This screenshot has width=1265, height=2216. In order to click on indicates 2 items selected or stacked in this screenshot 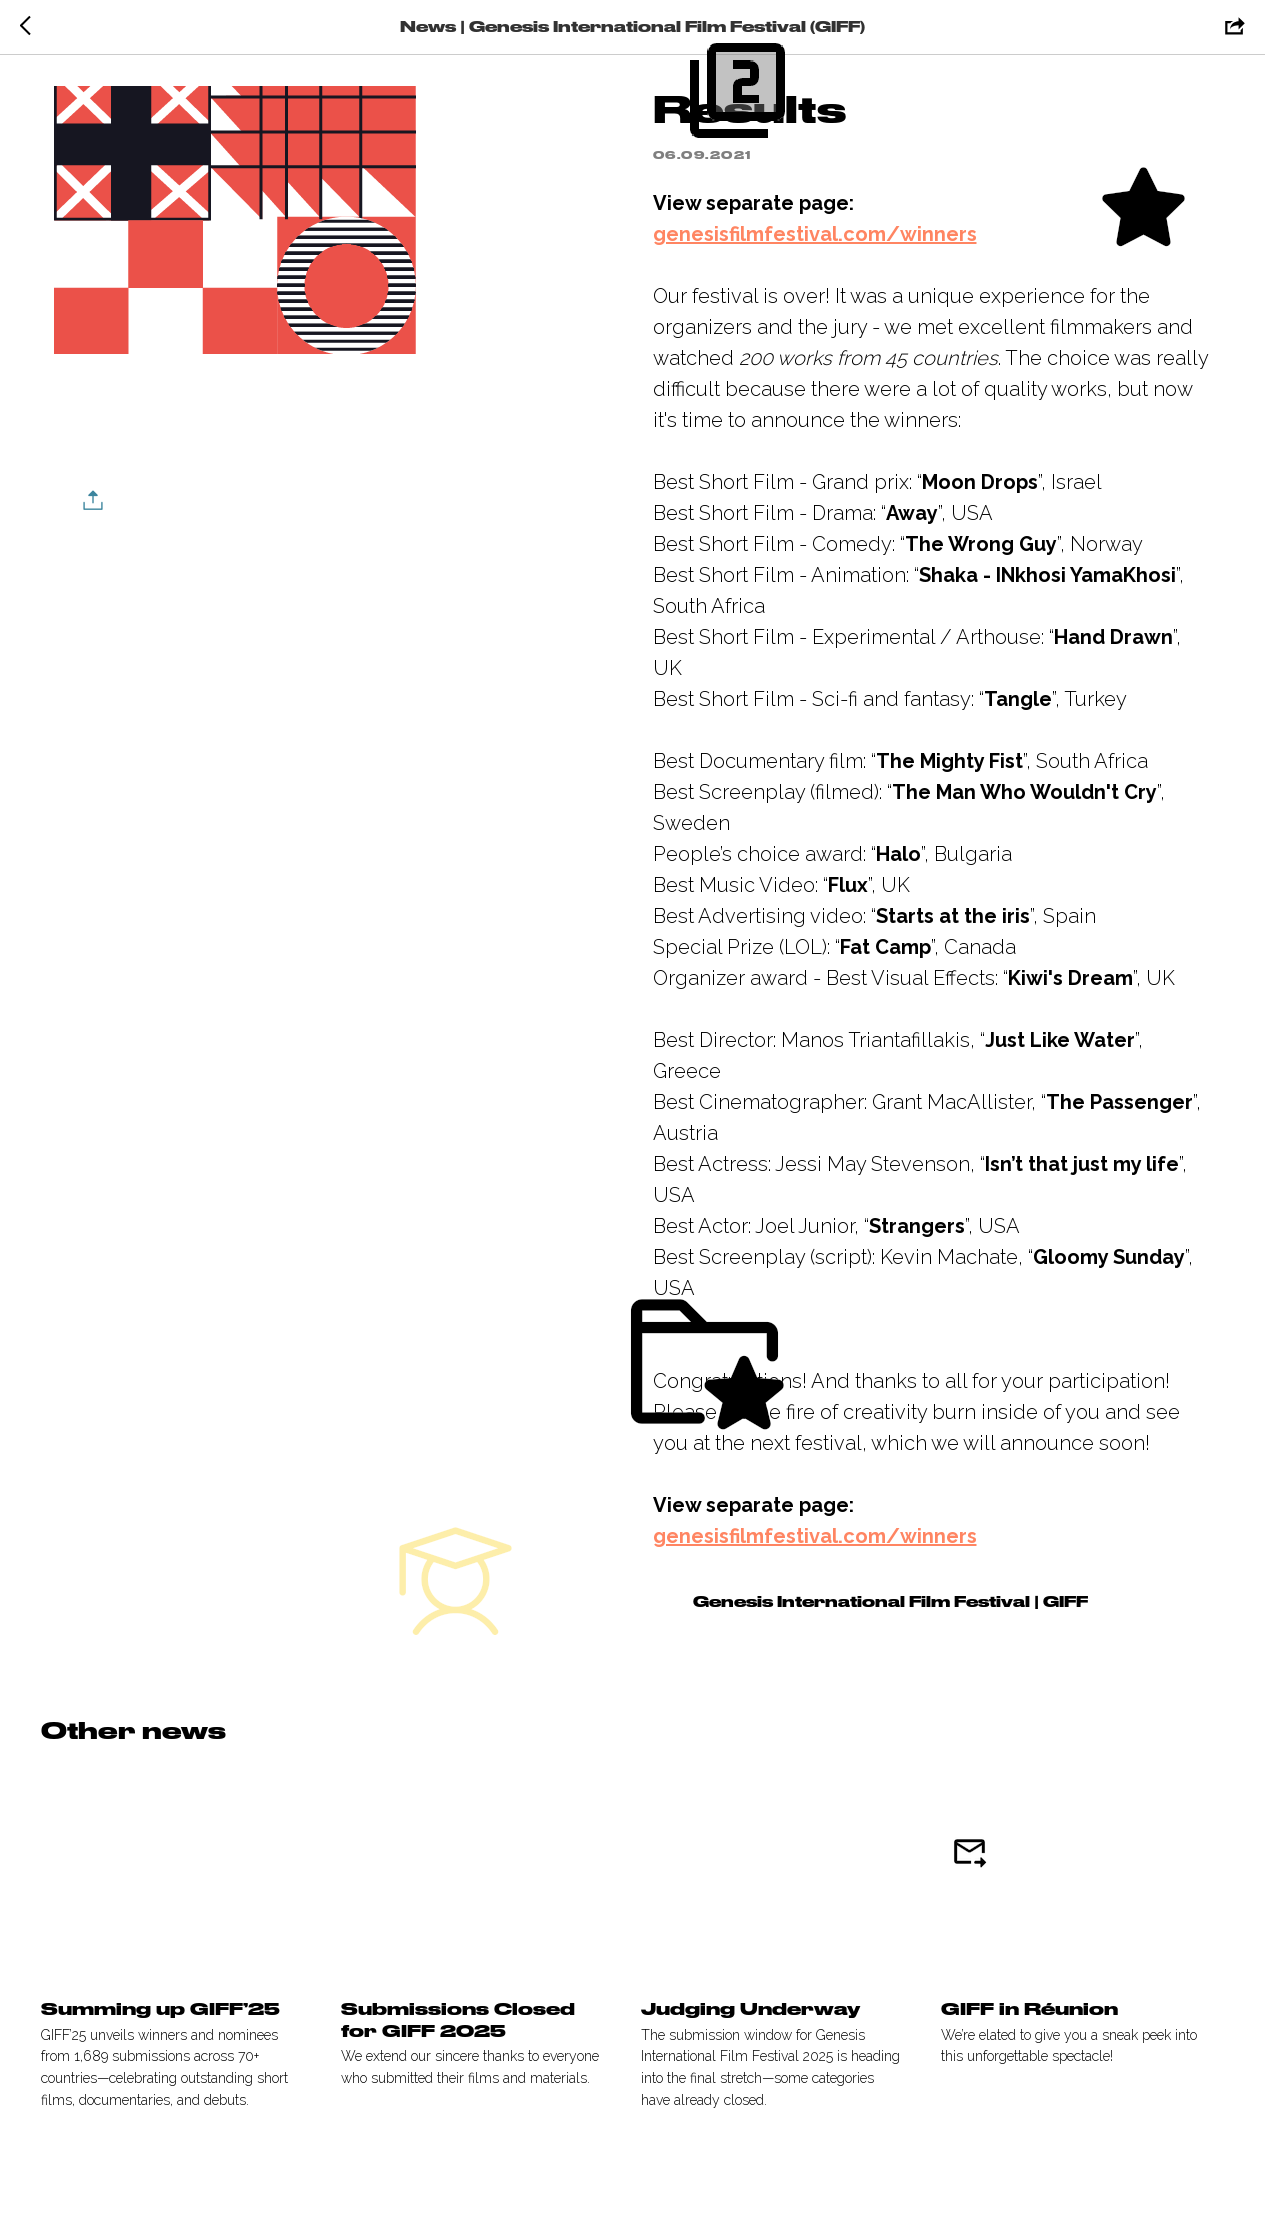, I will do `click(737, 90)`.